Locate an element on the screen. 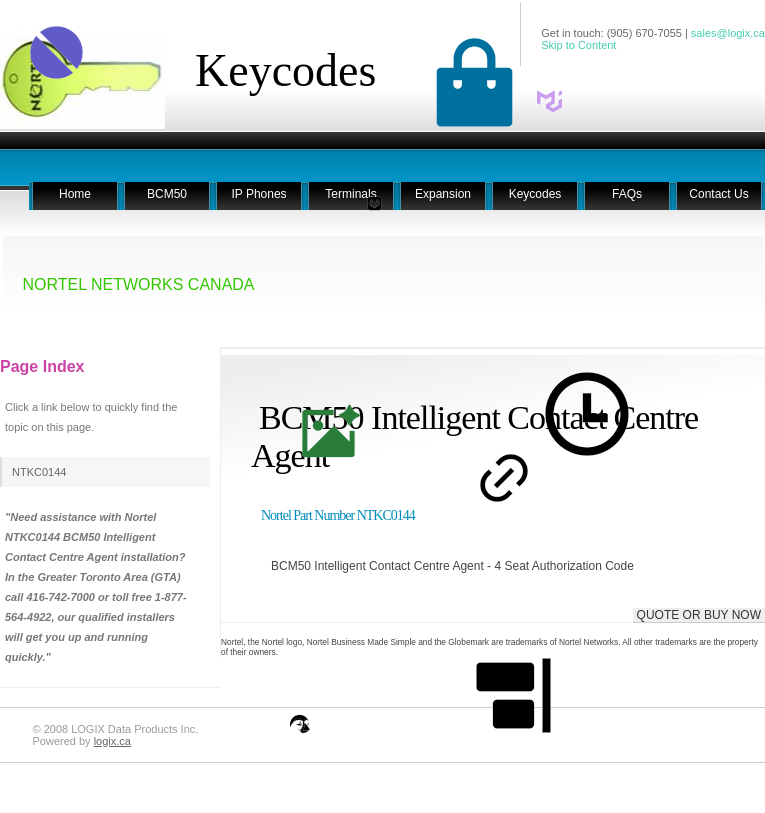 The width and height of the screenshot is (765, 813). align selected items to the right edge is located at coordinates (513, 695).